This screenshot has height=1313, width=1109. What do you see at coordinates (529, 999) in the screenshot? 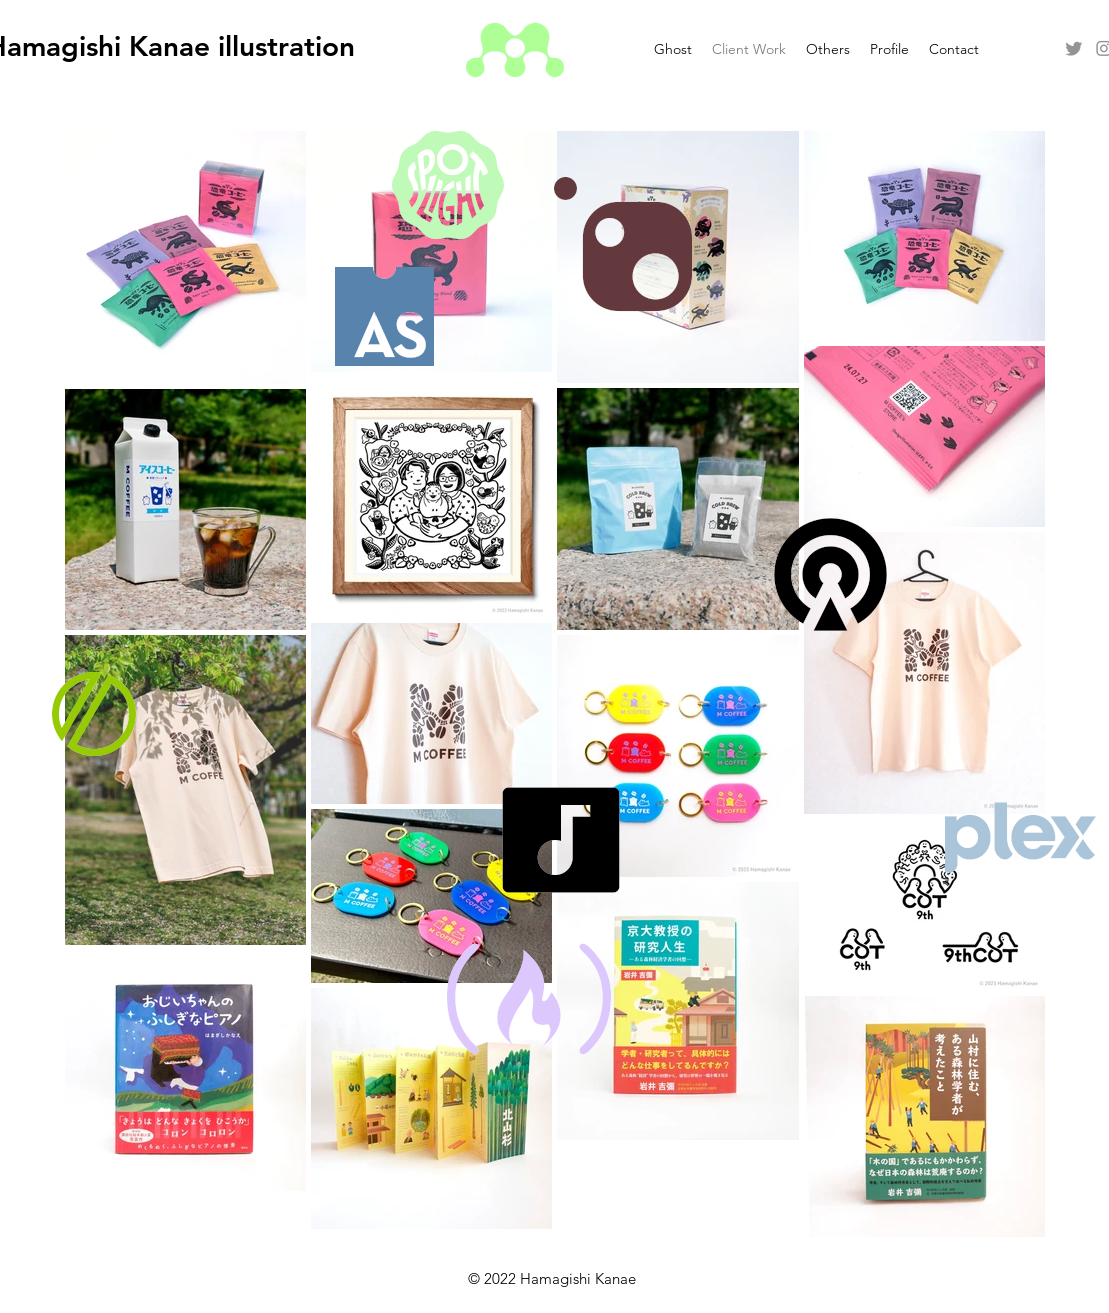
I see `visit freeCodeCamp website` at bounding box center [529, 999].